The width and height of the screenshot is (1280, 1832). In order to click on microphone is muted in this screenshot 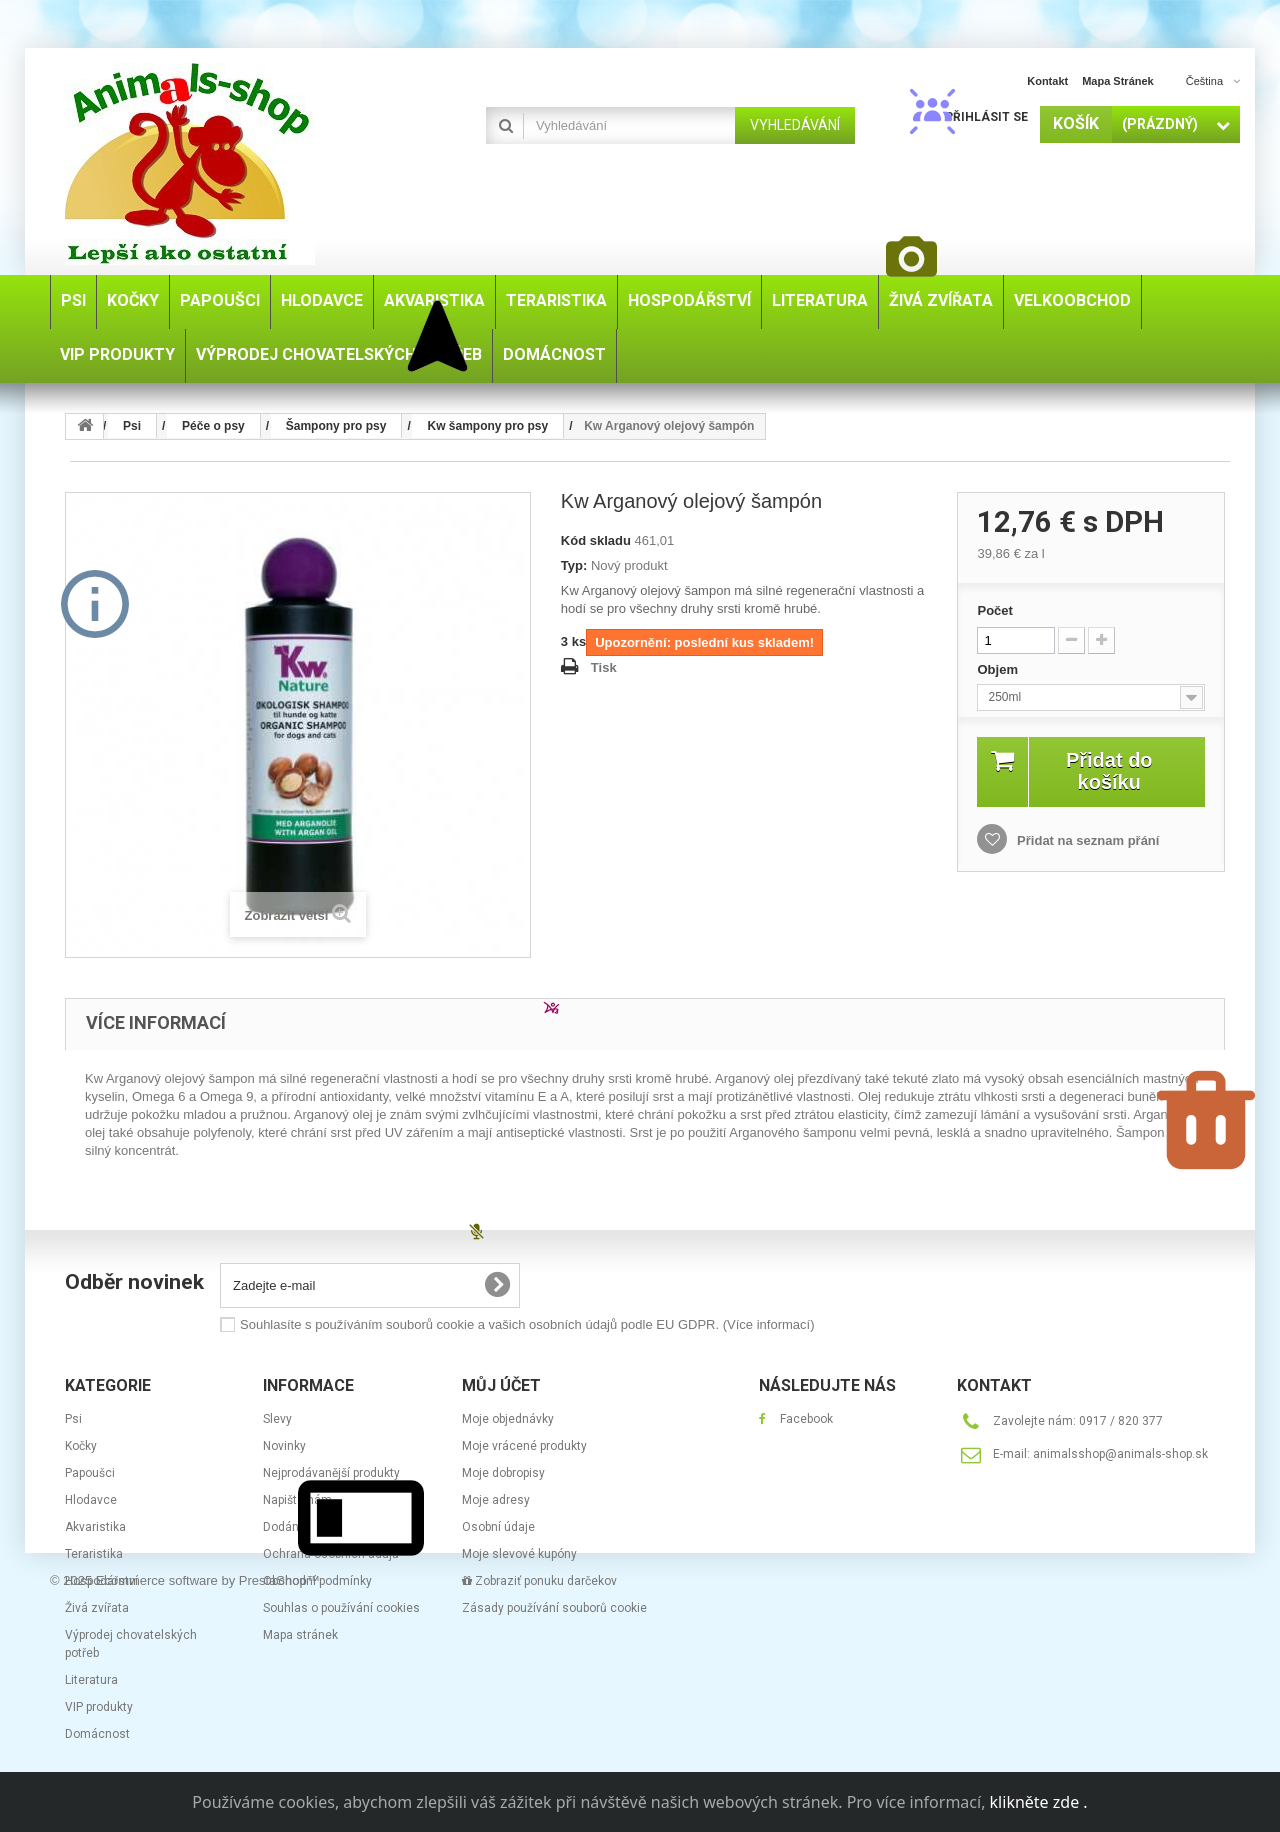, I will do `click(476, 1231)`.